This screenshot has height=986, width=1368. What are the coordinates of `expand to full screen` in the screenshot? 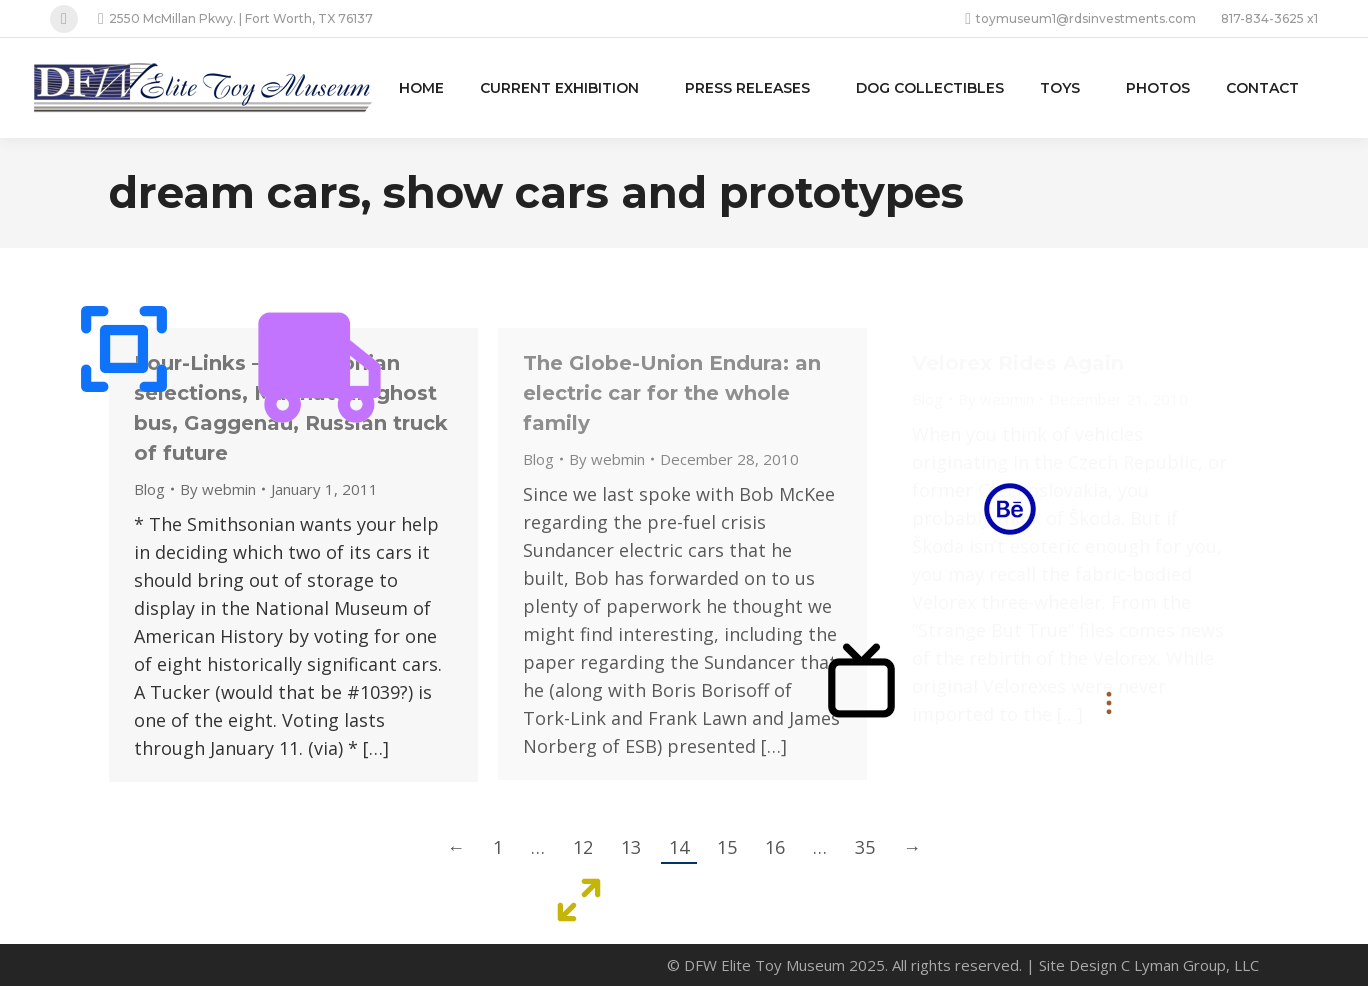 It's located at (579, 900).